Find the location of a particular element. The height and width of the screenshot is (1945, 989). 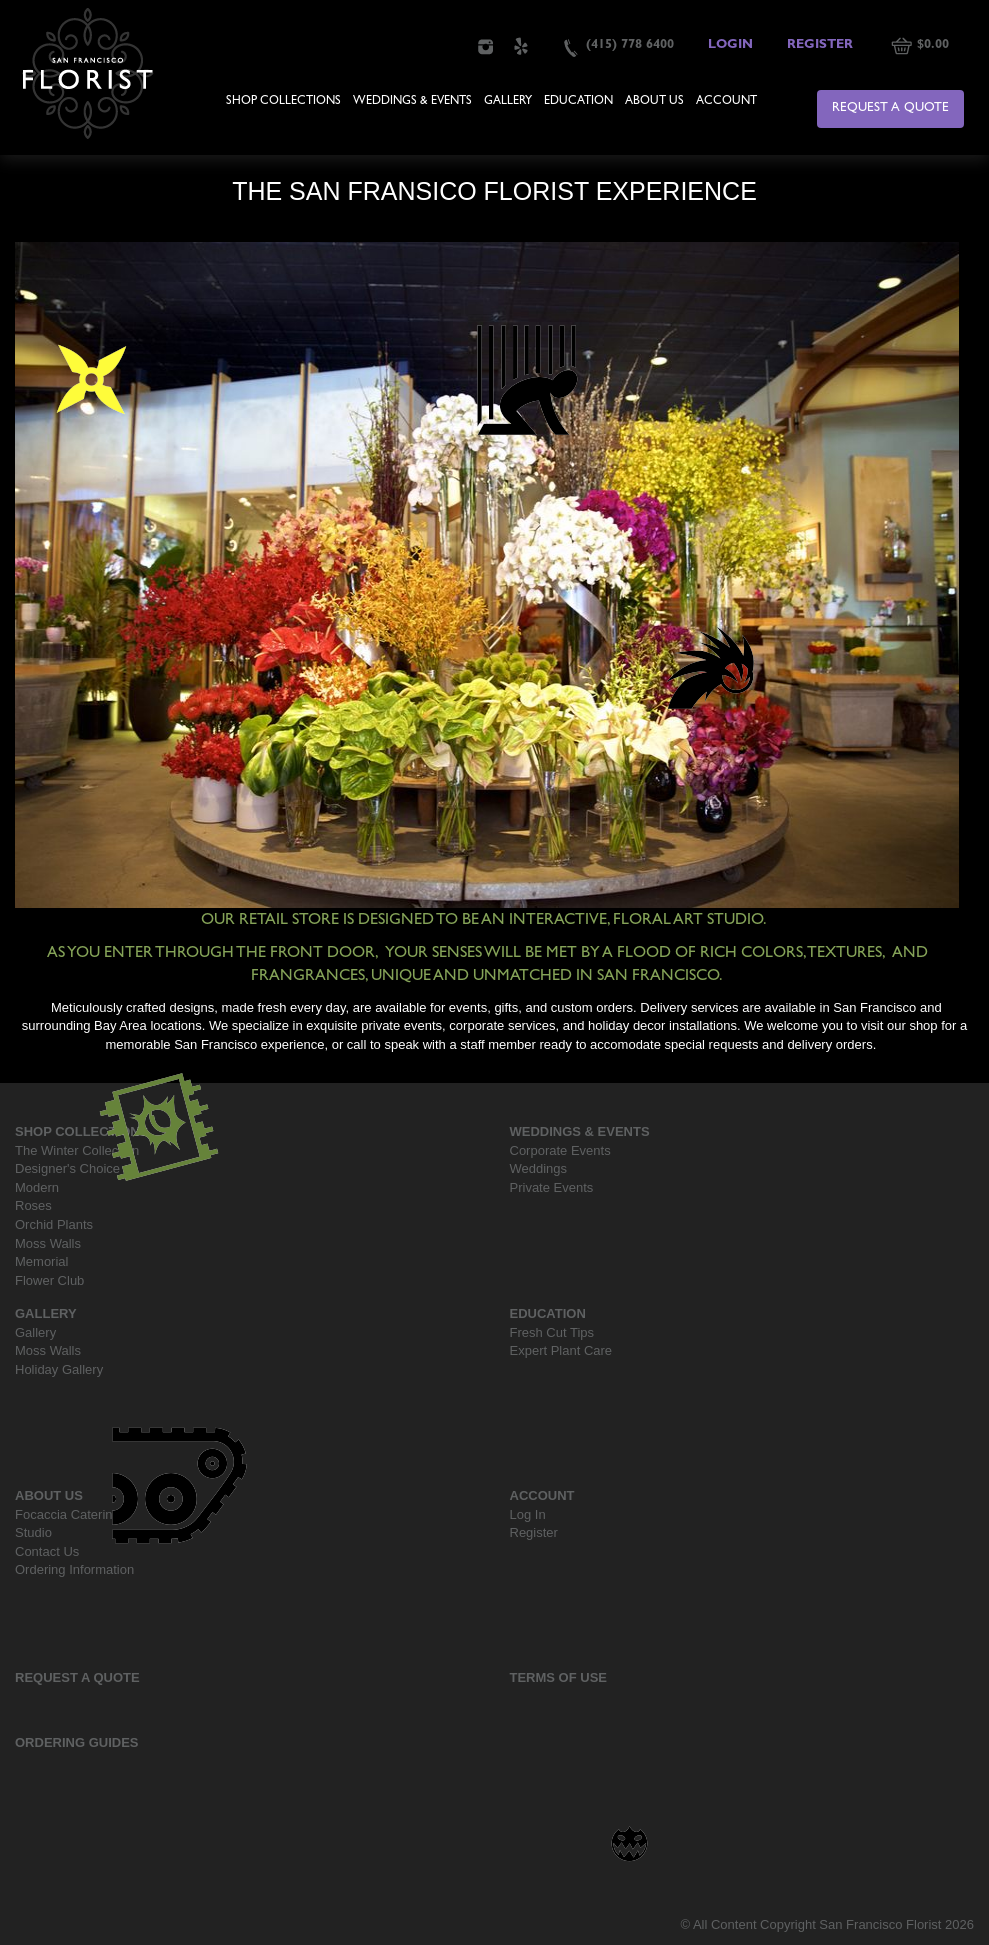

access halloween or seasonal themed content is located at coordinates (629, 1844).